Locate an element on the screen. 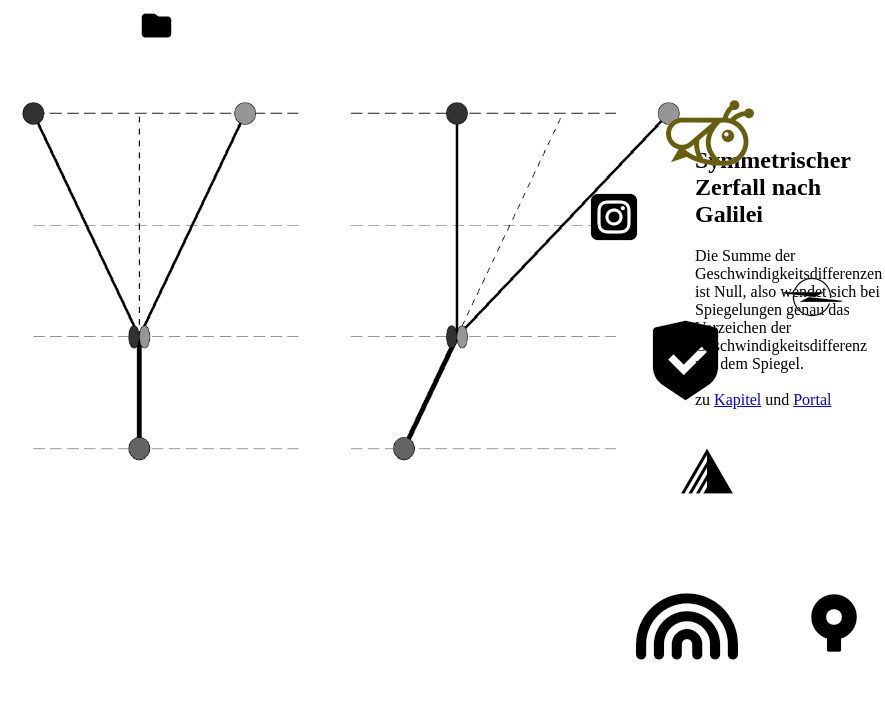  opel brand logo is located at coordinates (812, 297).